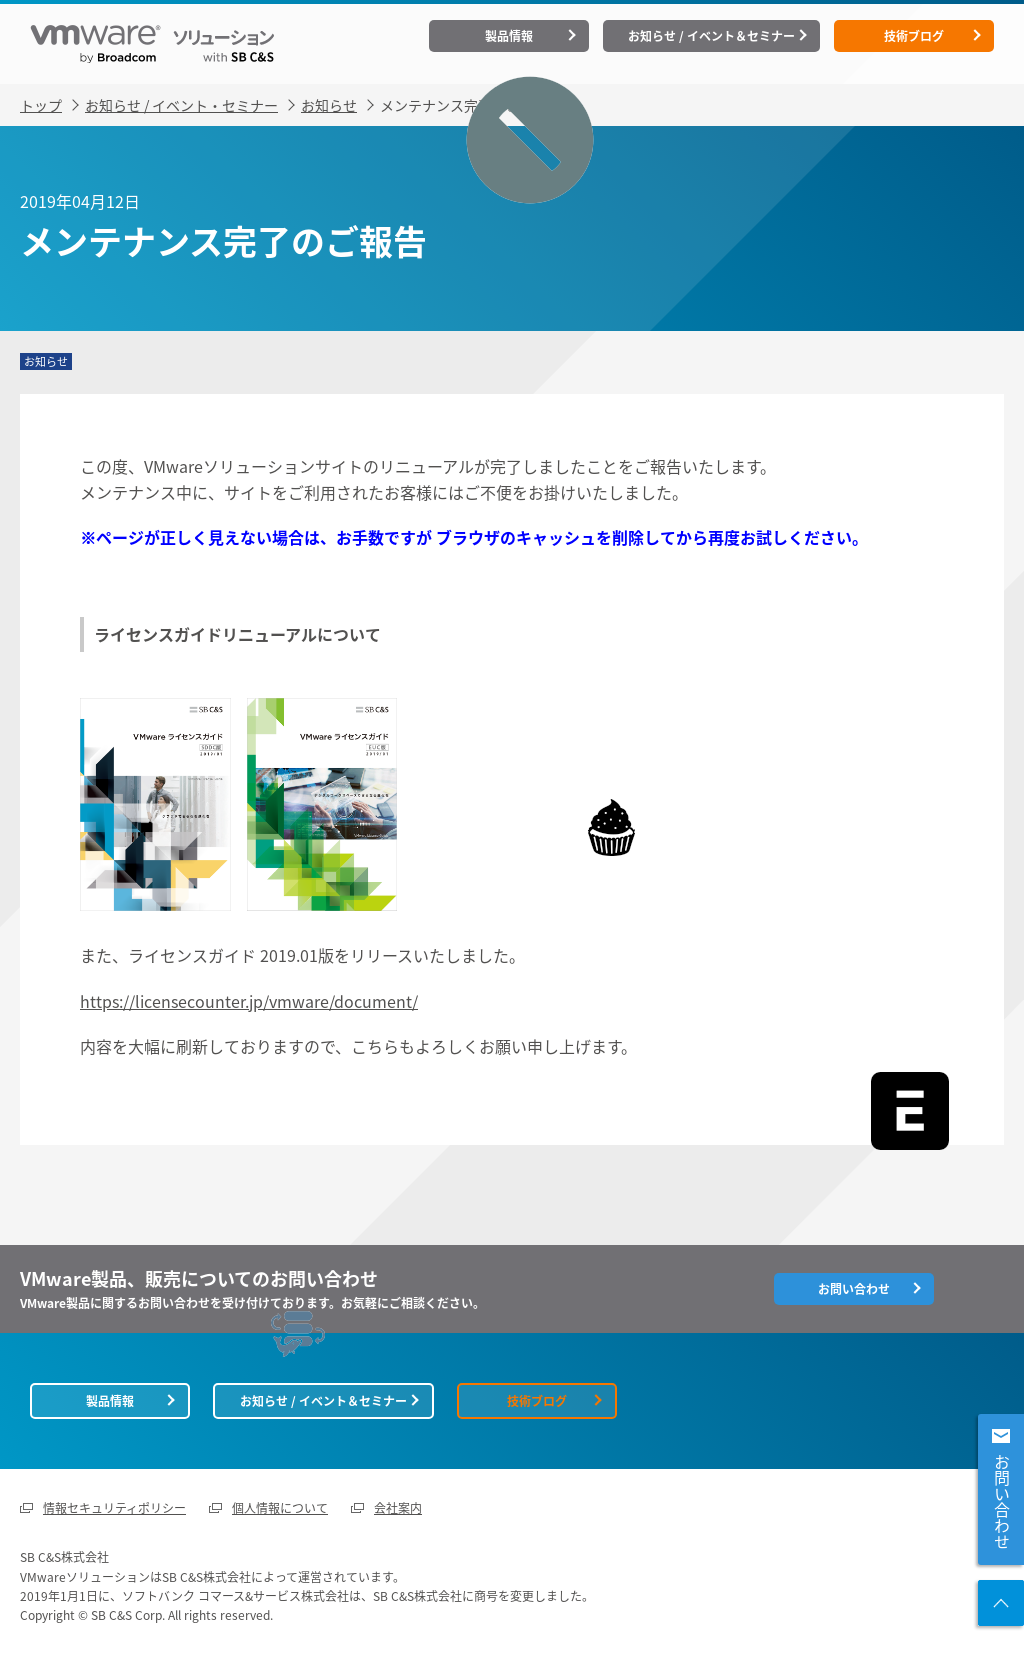 This screenshot has width=1024, height=1655. What do you see at coordinates (298, 1334) in the screenshot?
I see `apache dolphinscheduler logo` at bounding box center [298, 1334].